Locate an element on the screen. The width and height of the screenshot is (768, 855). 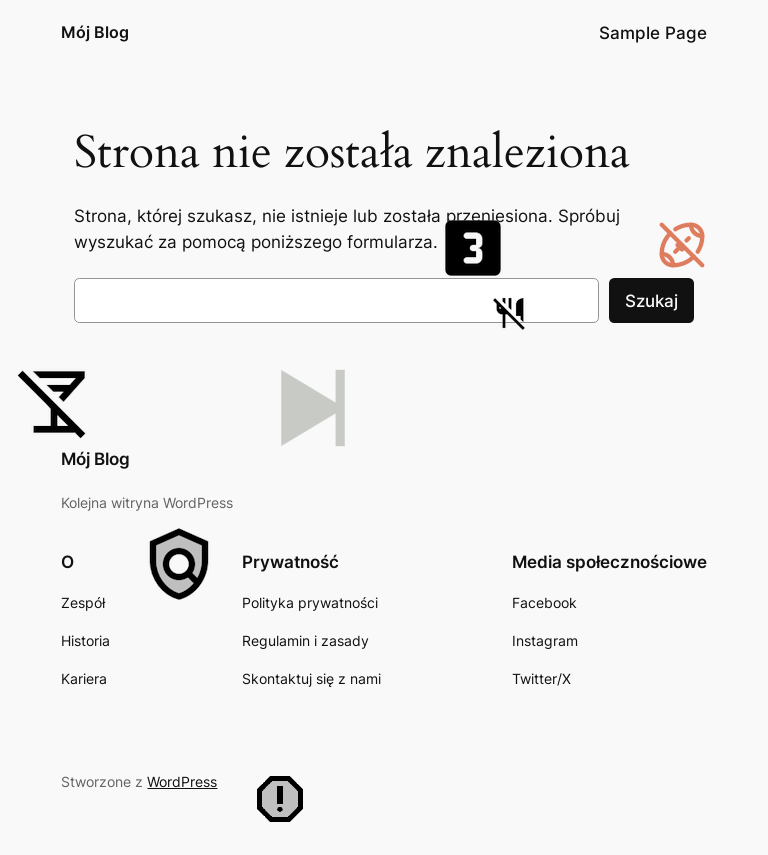
report inappropriate content or behavior is located at coordinates (280, 799).